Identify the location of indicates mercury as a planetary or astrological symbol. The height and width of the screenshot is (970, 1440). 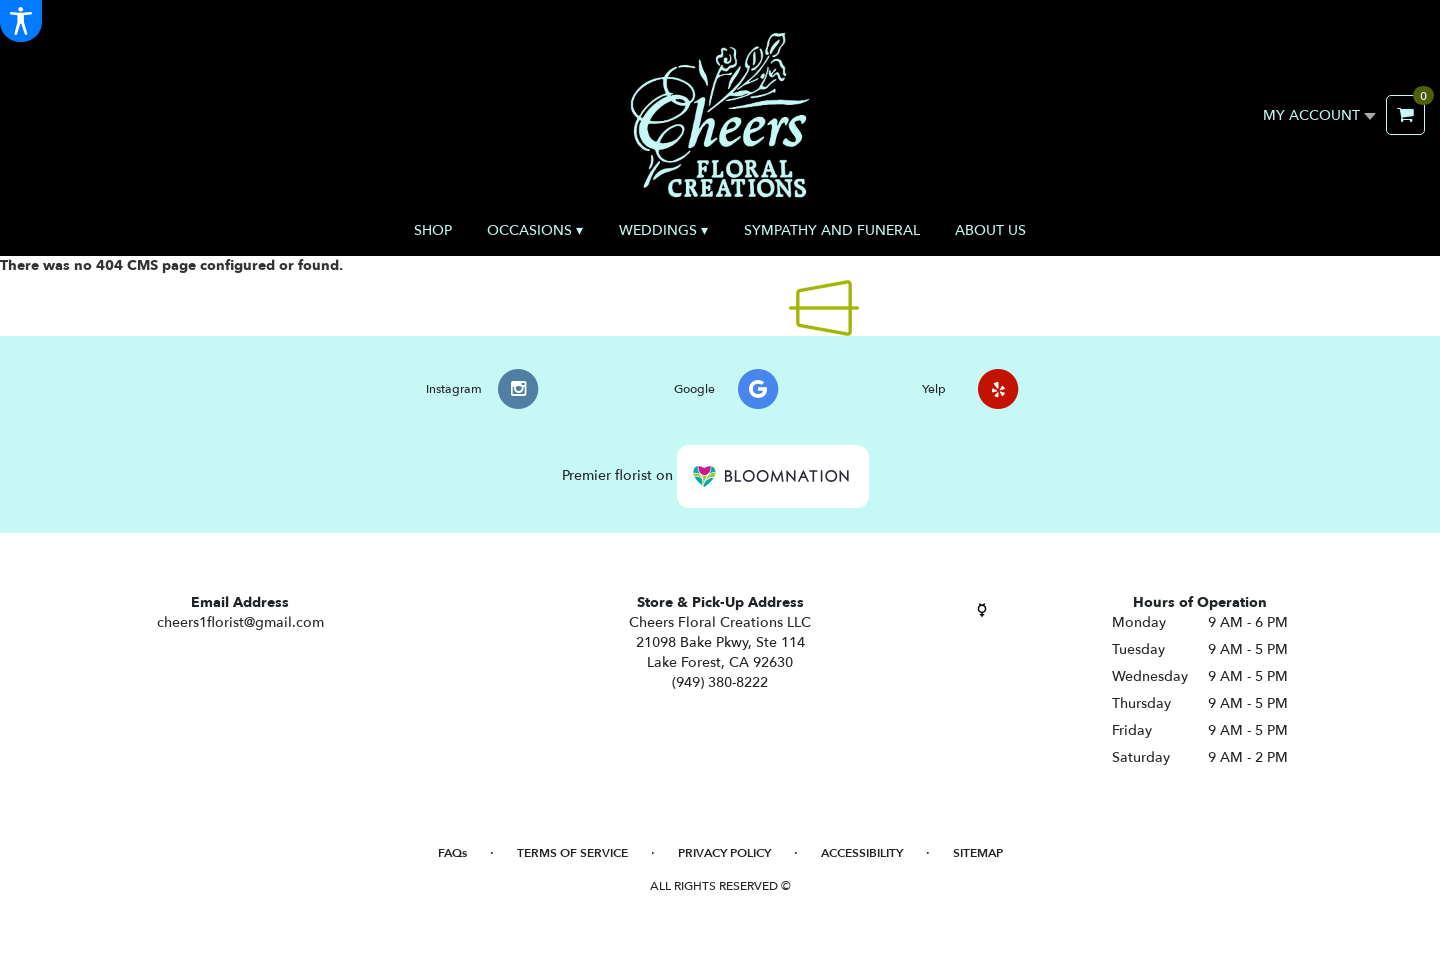
(982, 610).